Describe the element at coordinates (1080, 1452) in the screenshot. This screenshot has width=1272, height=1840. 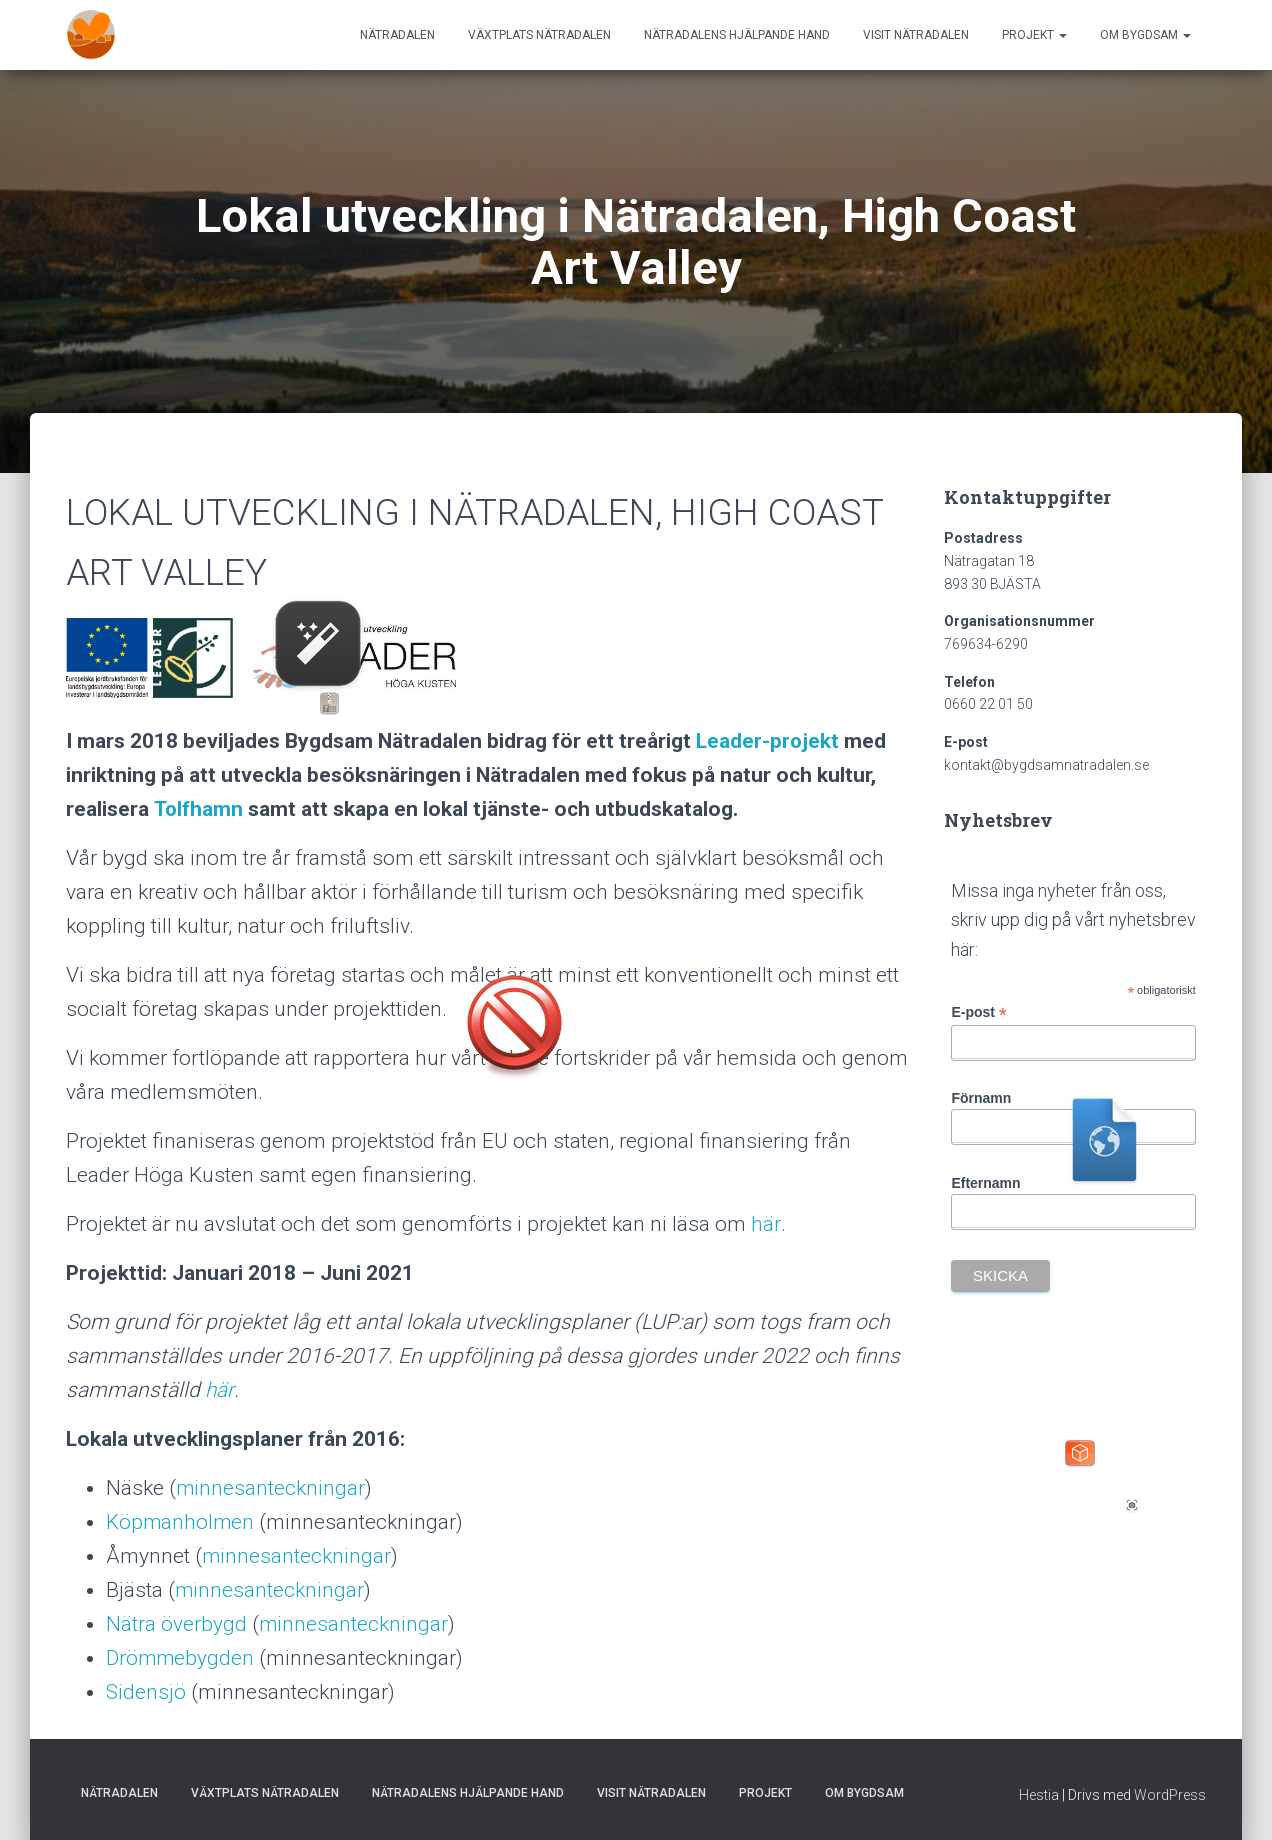
I see `open a Blender 3D project file` at that location.